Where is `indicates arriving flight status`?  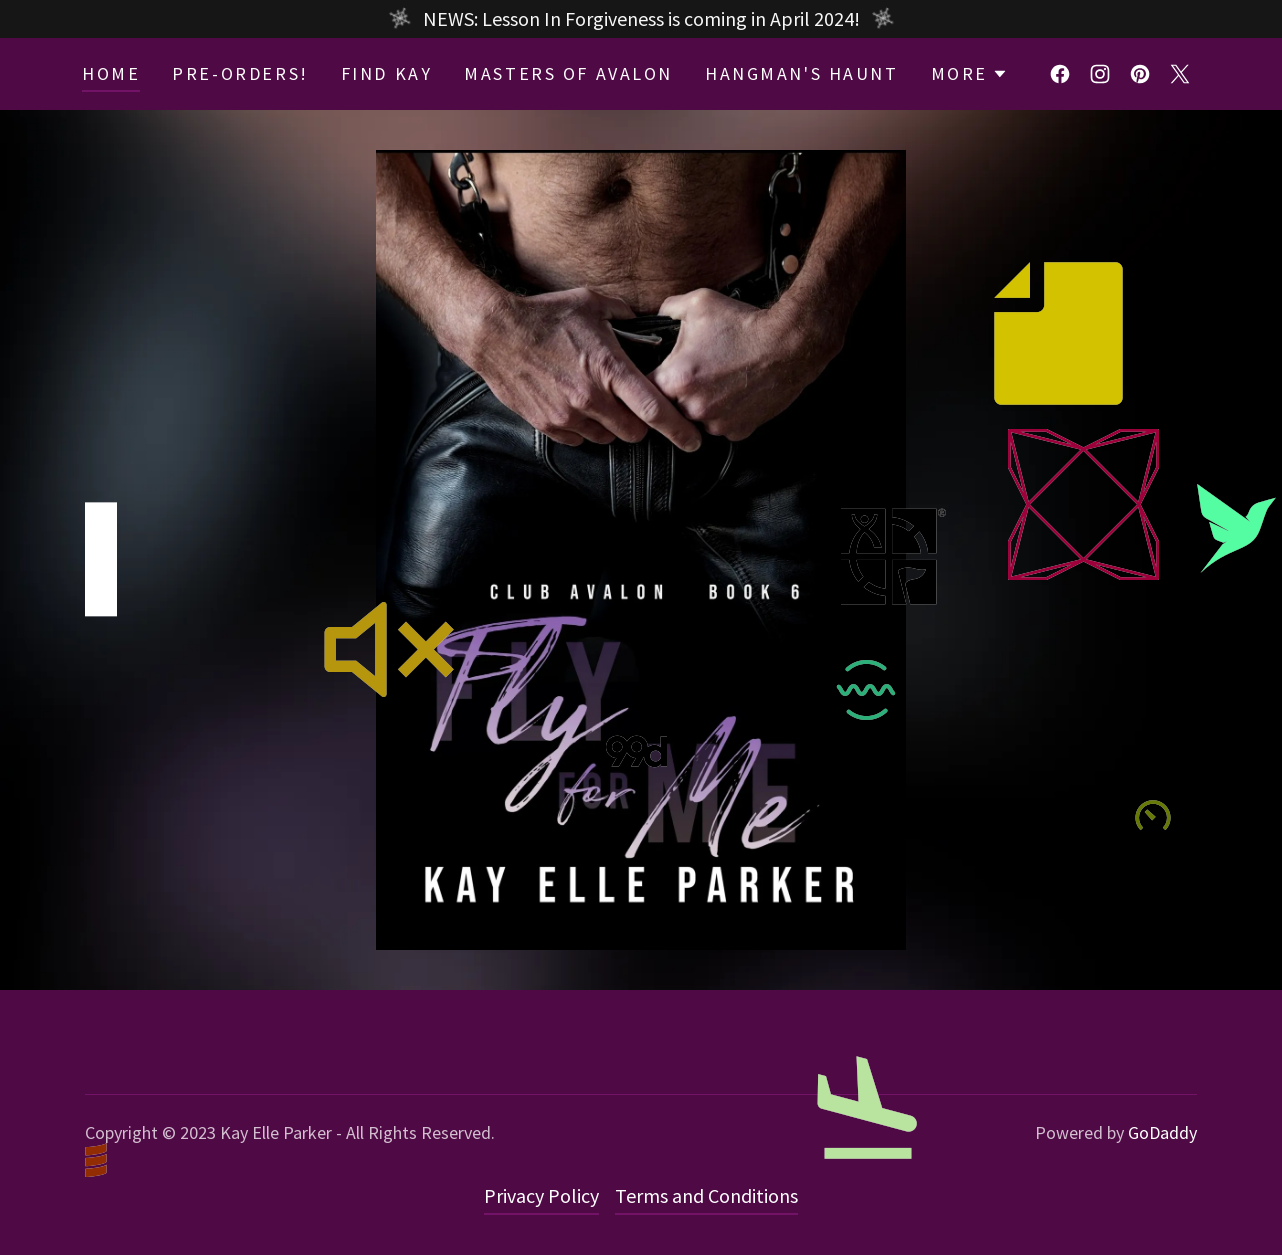 indicates arriving flight status is located at coordinates (868, 1110).